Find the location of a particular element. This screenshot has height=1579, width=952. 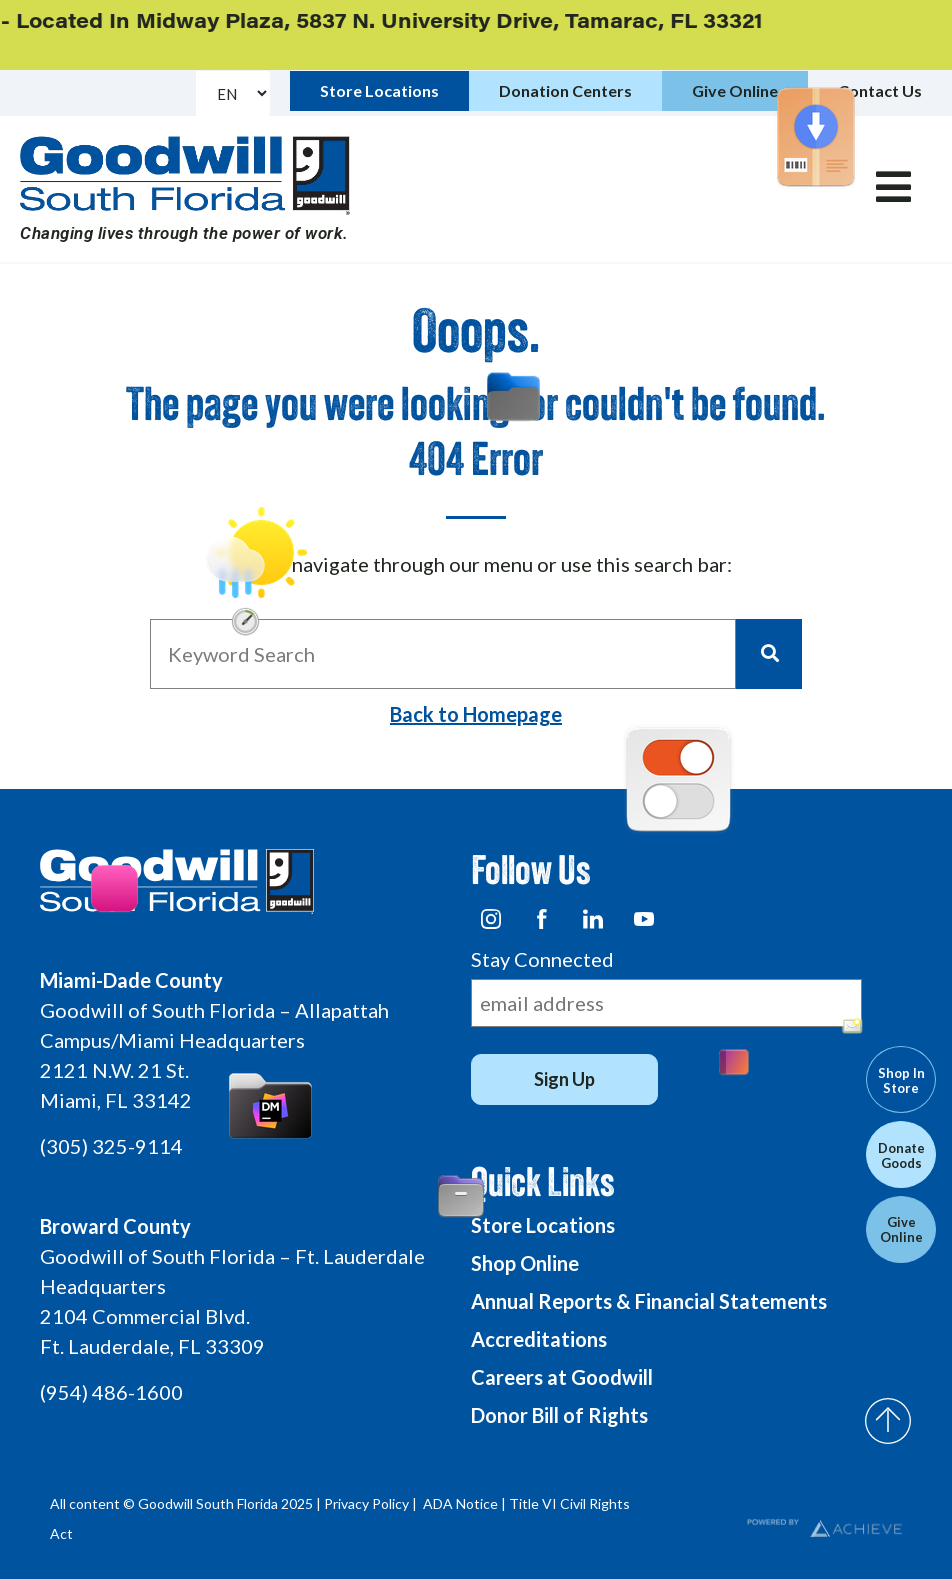

access the desktop folder is located at coordinates (734, 1061).